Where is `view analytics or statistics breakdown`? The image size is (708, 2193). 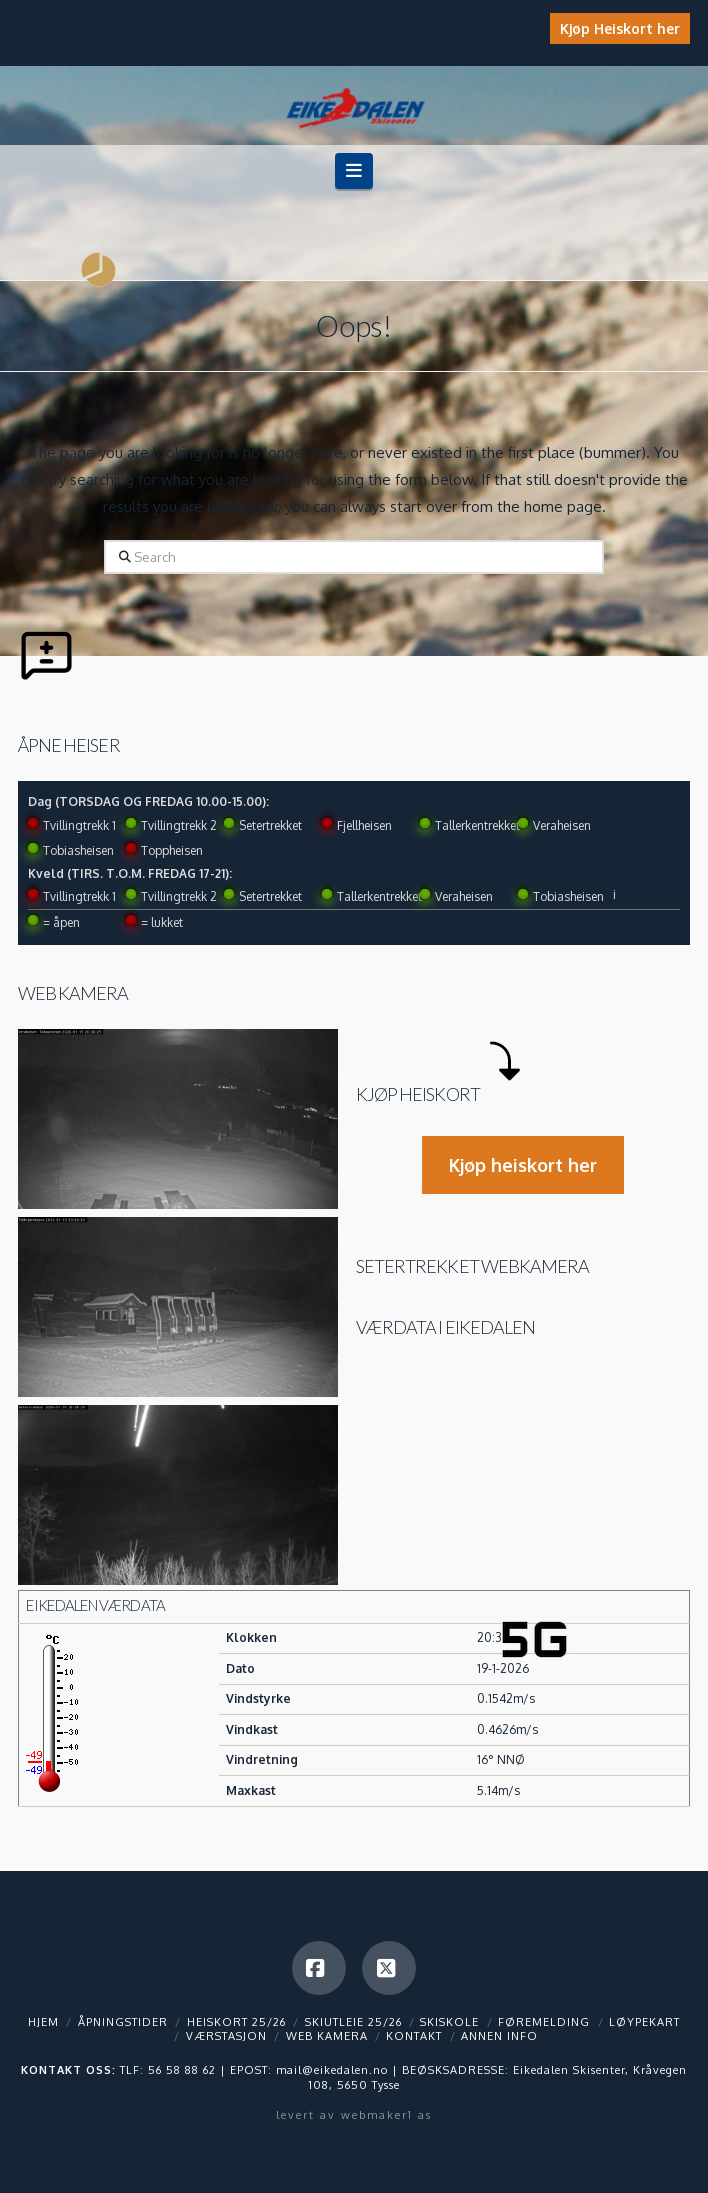
view analytics or statistics breakdown is located at coordinates (98, 269).